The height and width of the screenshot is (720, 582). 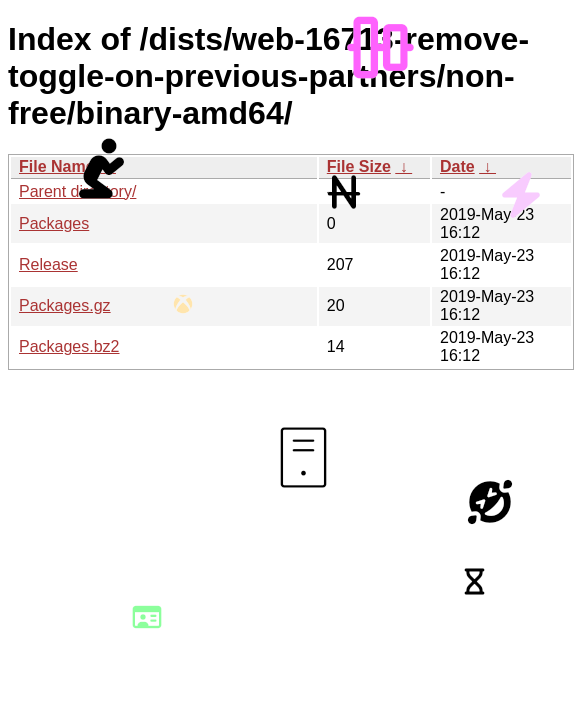 I want to click on access server or desktop computer settings, so click(x=303, y=457).